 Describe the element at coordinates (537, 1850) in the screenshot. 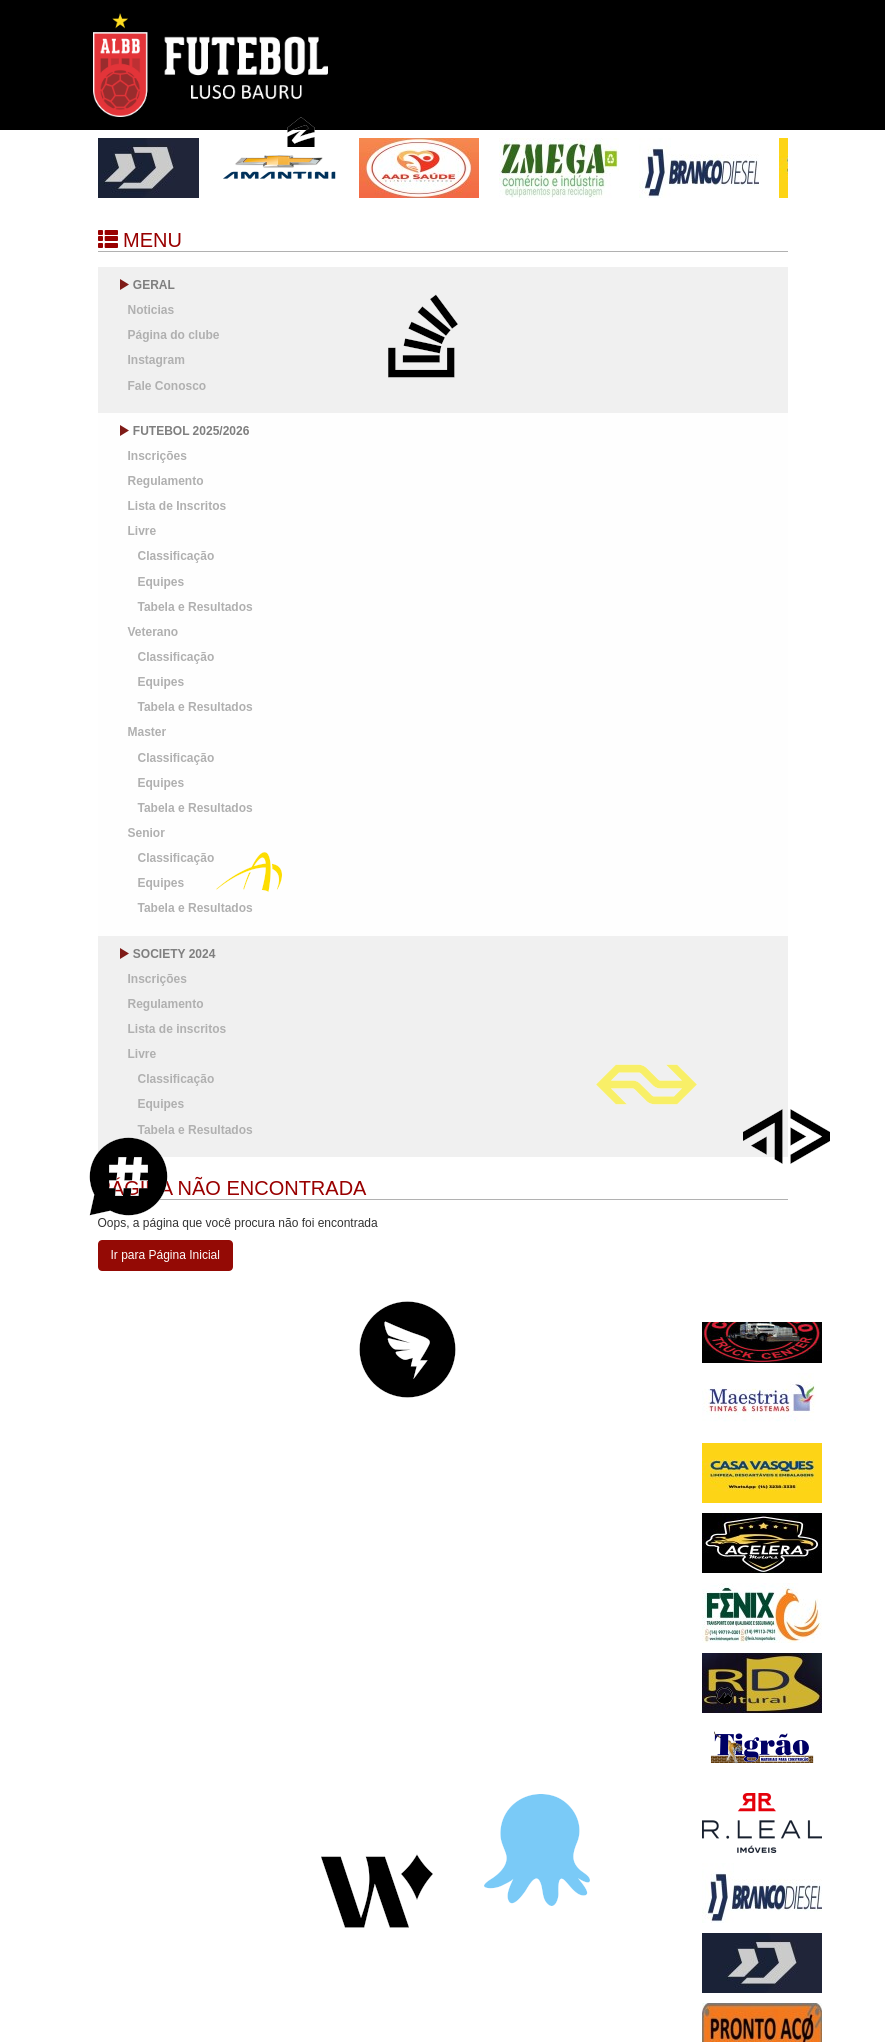

I see `Octopus Deploy logo` at that location.